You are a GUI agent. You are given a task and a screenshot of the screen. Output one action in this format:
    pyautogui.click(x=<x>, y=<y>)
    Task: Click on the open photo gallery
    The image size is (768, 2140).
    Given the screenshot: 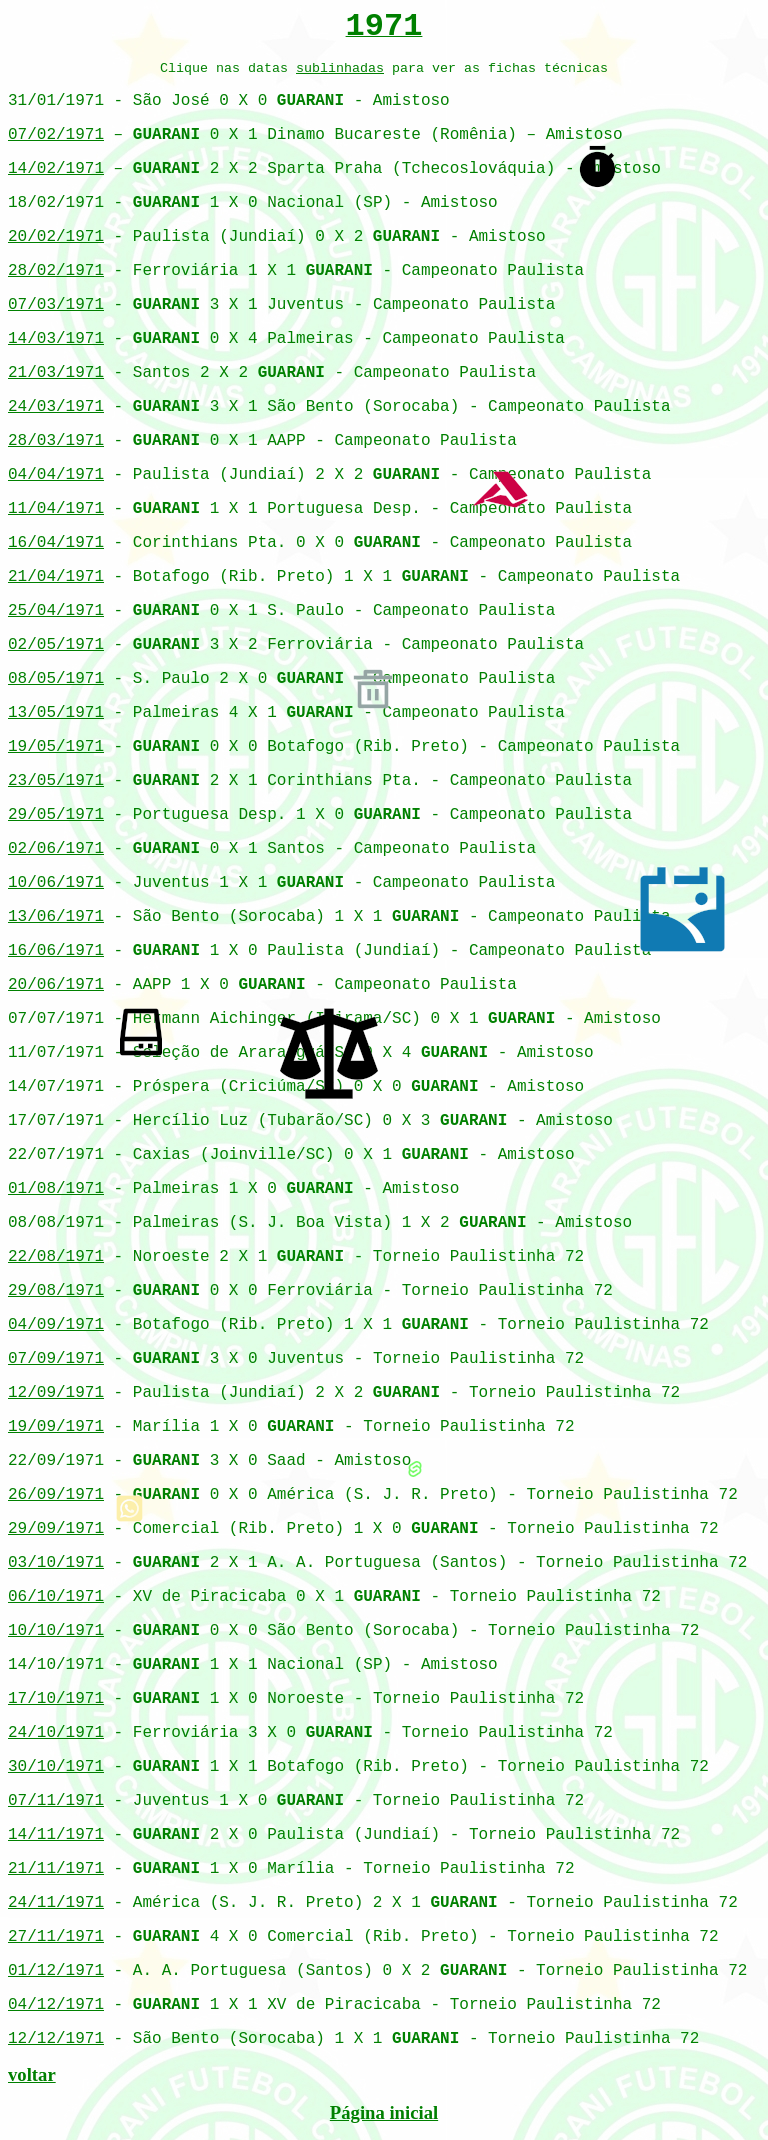 What is the action you would take?
    pyautogui.click(x=682, y=913)
    